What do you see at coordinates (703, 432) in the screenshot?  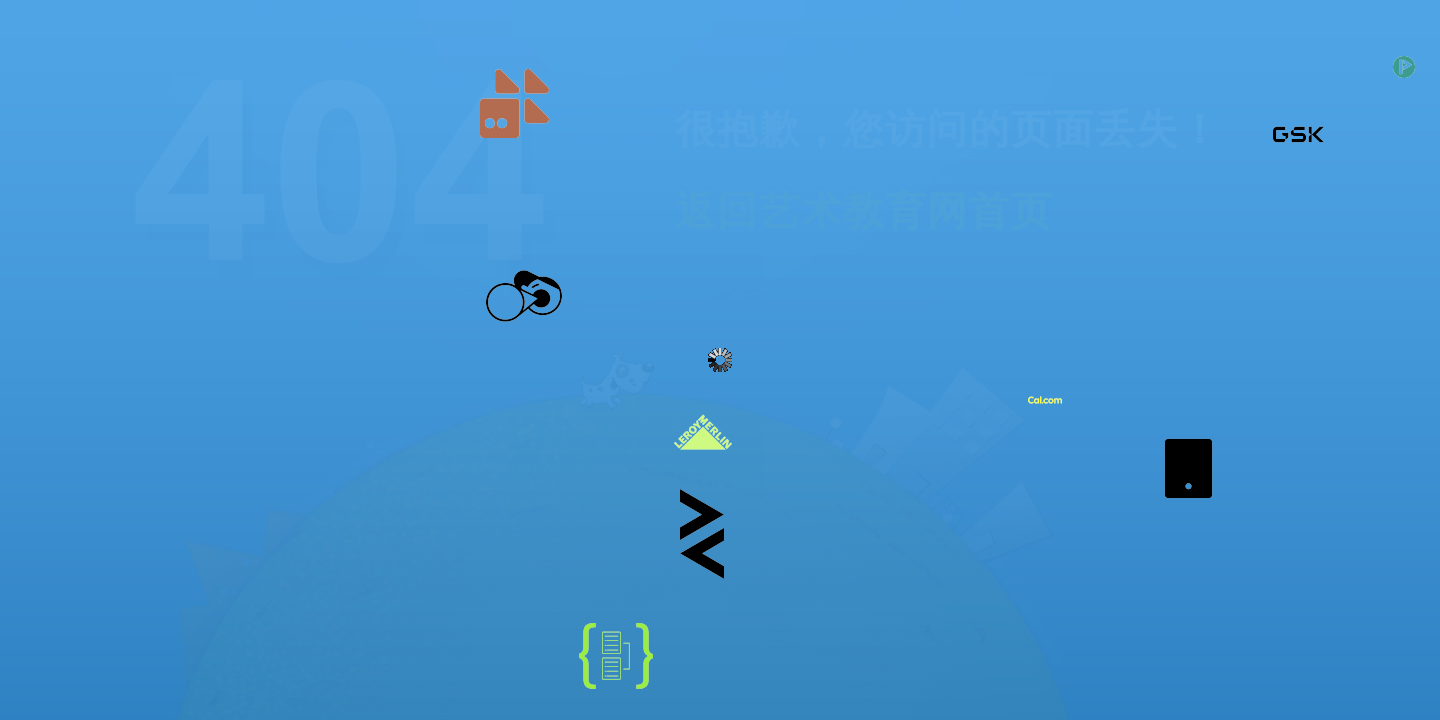 I see `visit the Leroy Merlin website or app` at bounding box center [703, 432].